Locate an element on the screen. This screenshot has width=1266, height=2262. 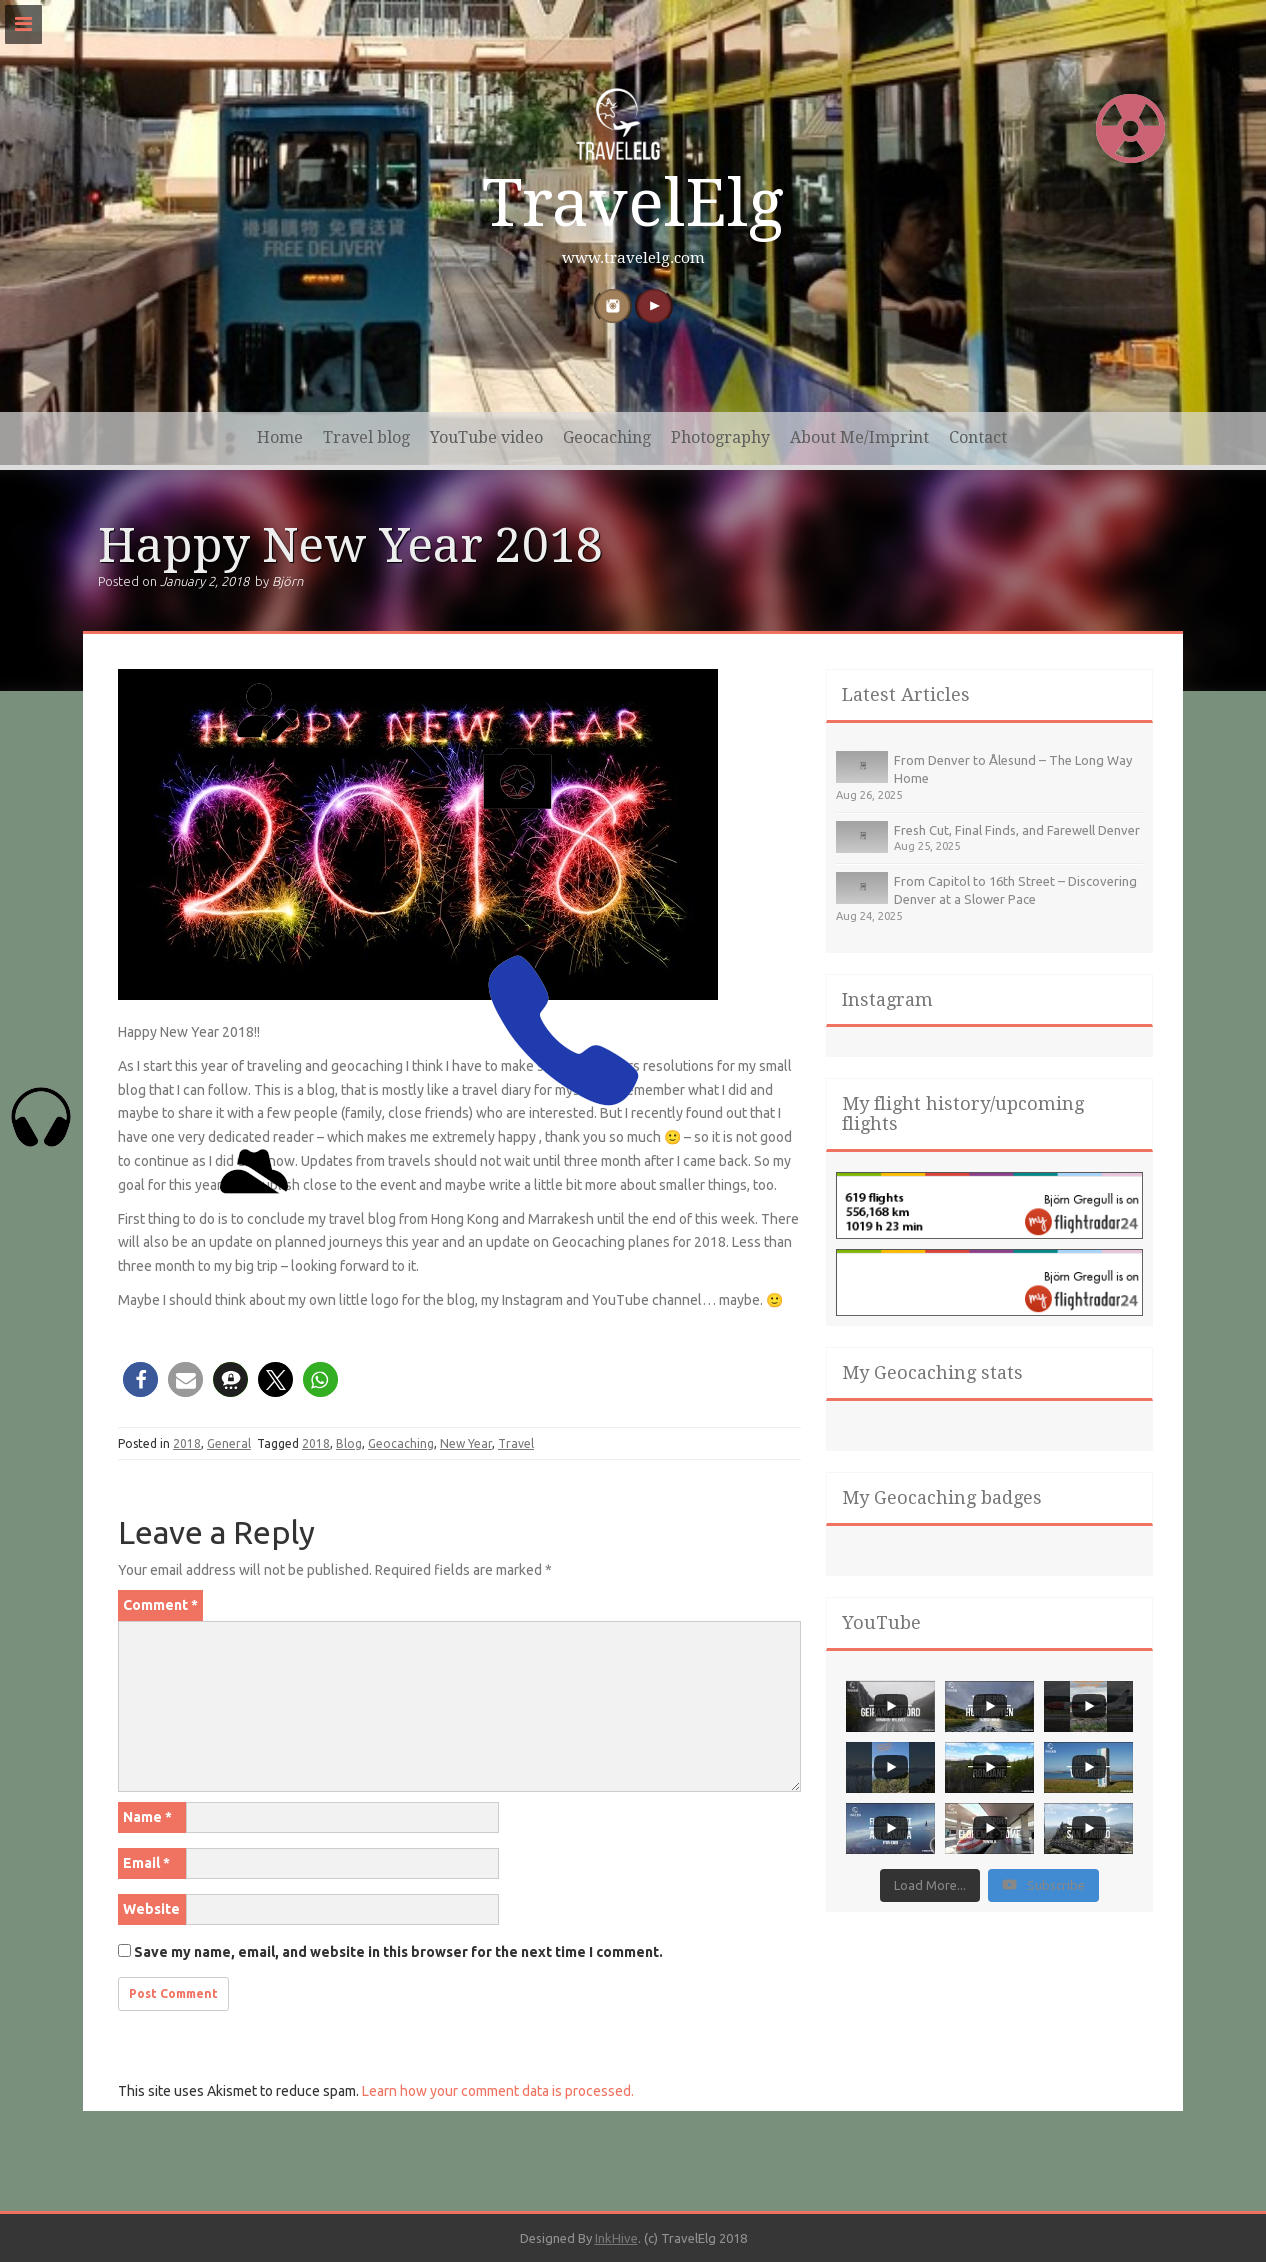
edit user profile is located at coordinates (266, 710).